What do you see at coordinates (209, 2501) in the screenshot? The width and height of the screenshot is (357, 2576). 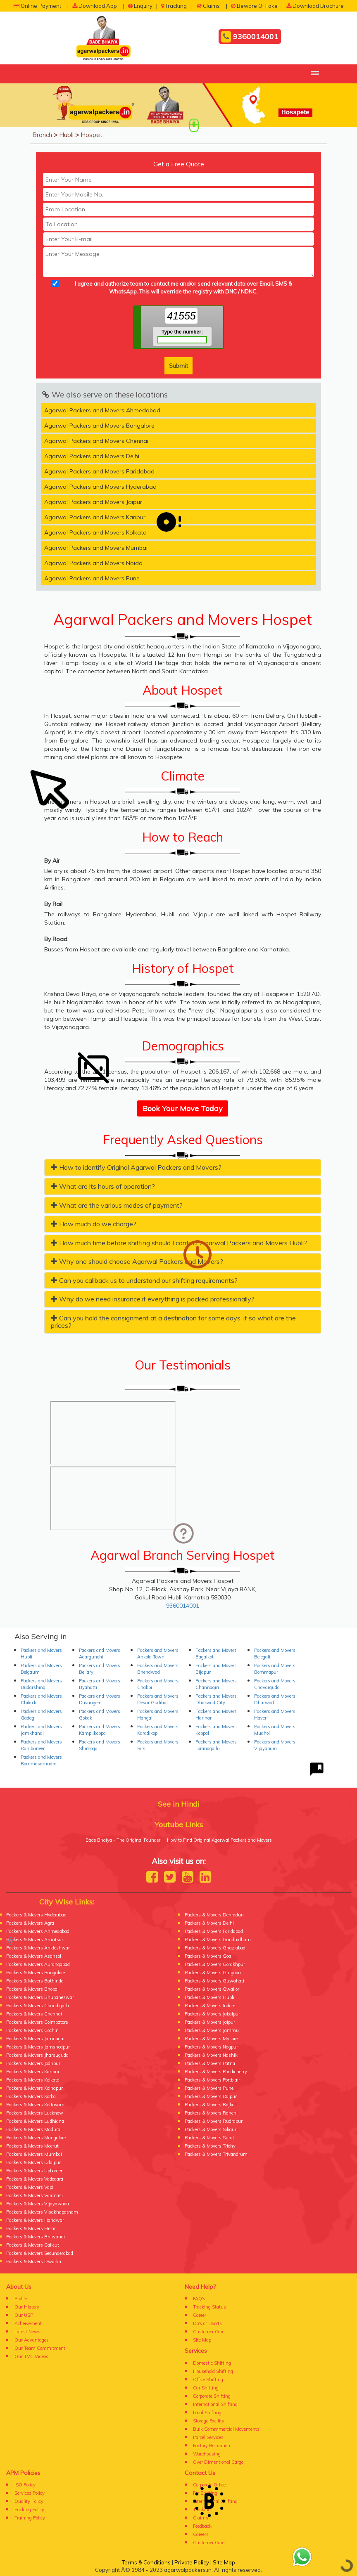 I see `indicates bold text formatting option` at bounding box center [209, 2501].